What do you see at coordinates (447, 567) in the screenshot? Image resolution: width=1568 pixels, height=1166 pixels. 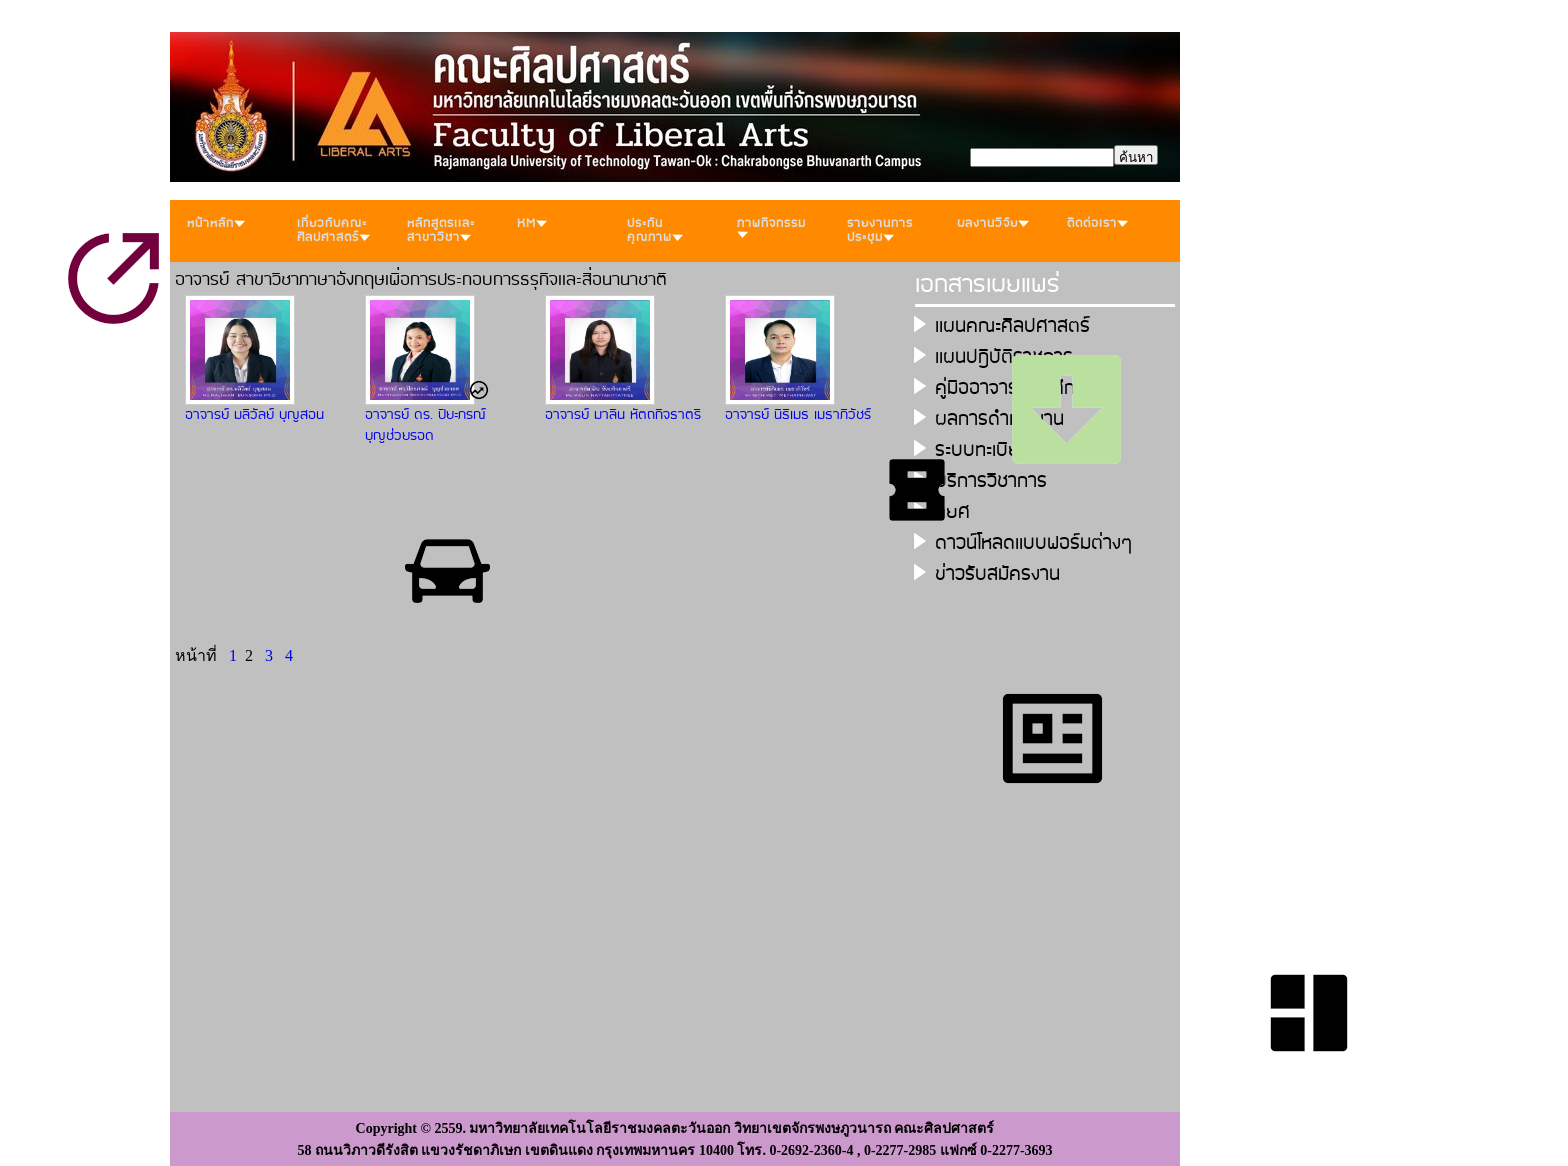 I see `select car or driving mode for navigation` at bounding box center [447, 567].